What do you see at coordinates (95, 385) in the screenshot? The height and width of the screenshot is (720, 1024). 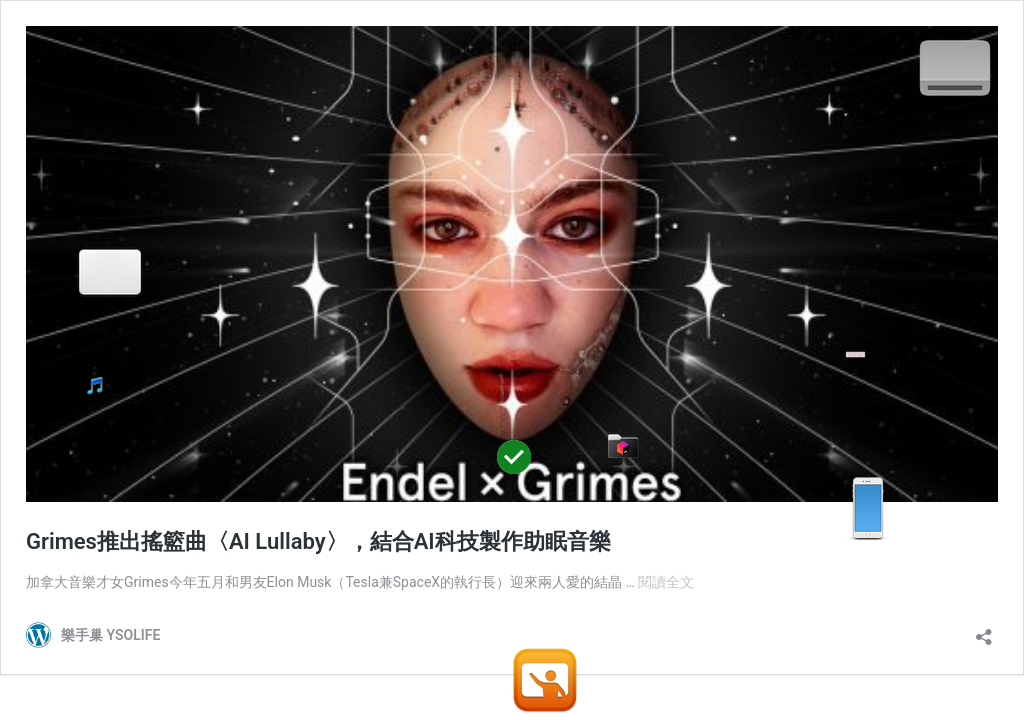 I see `access your music library` at bounding box center [95, 385].